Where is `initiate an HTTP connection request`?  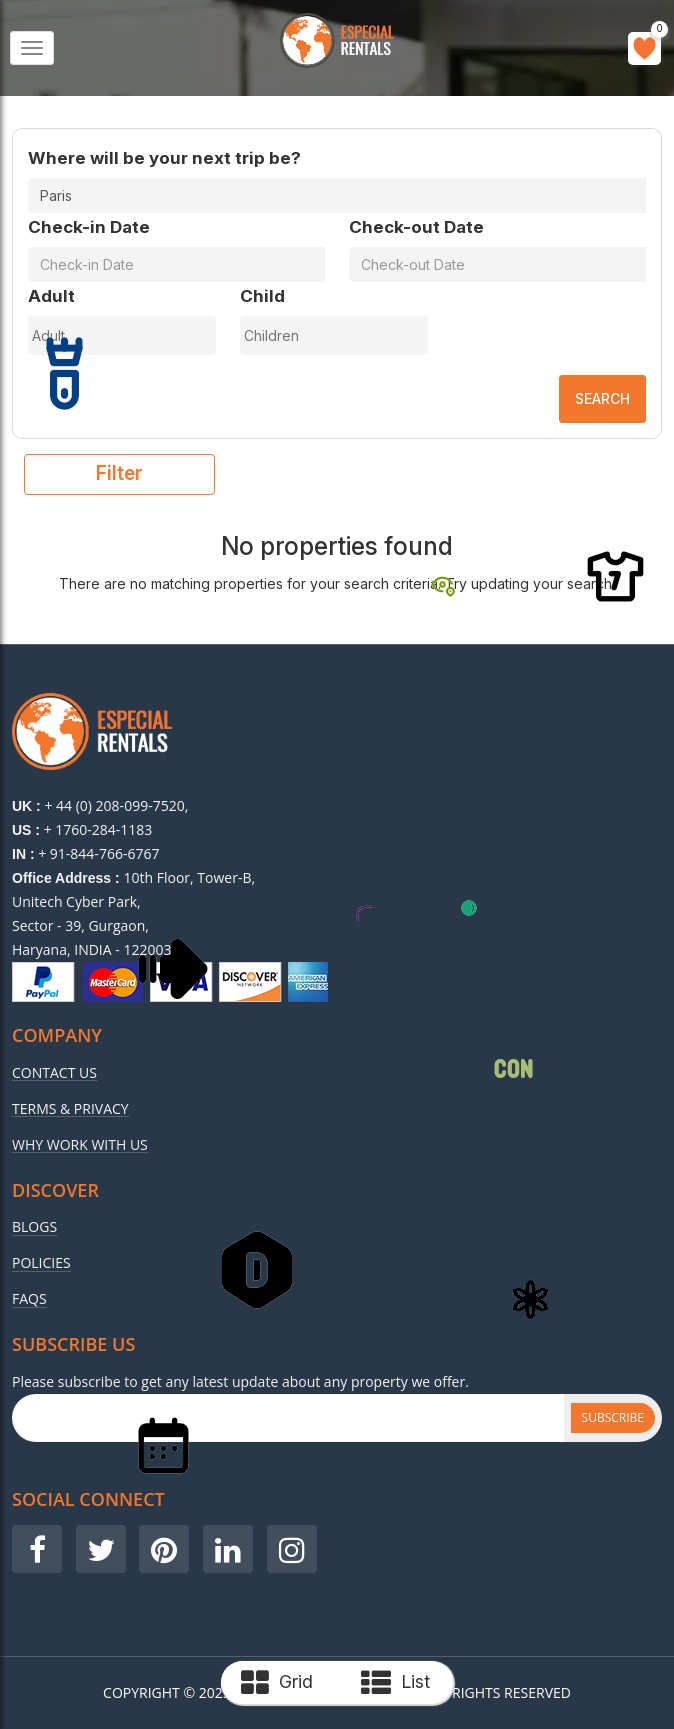
initiate an HTTP connection request is located at coordinates (513, 1068).